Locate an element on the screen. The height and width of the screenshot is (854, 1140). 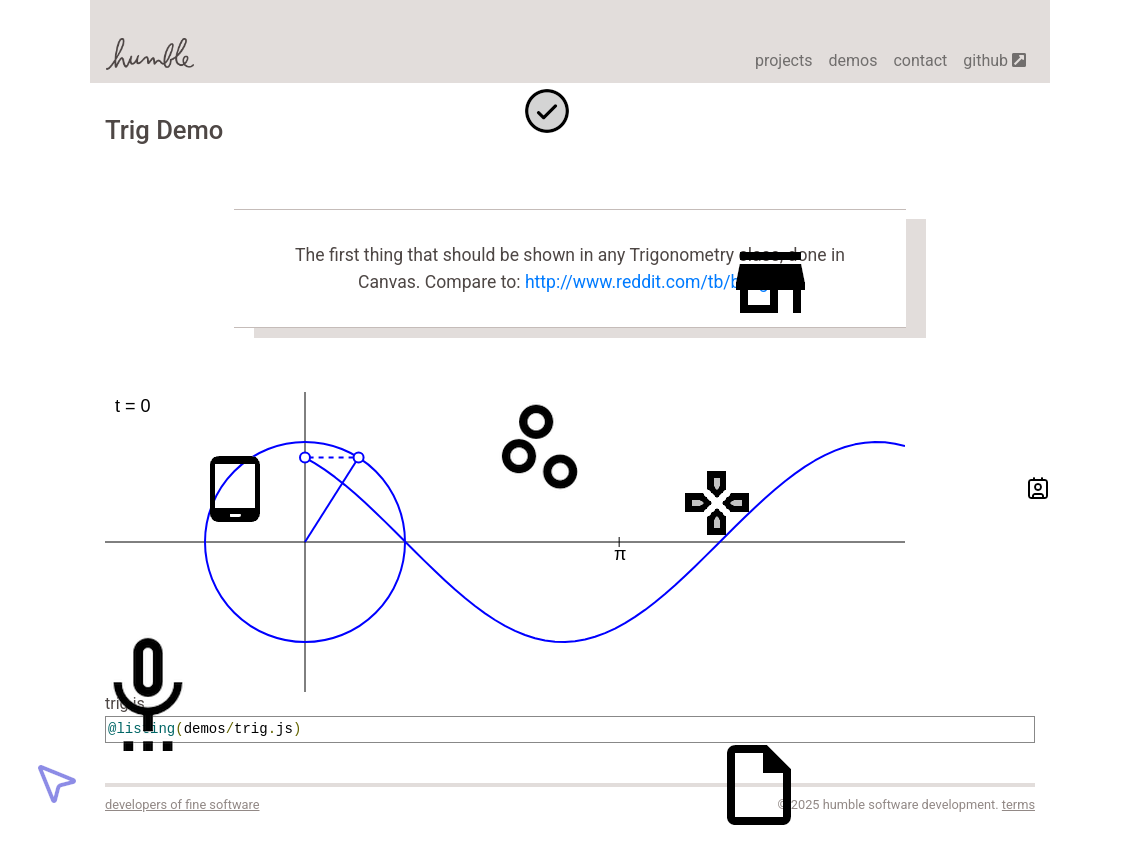
insert or attach a file is located at coordinates (759, 785).